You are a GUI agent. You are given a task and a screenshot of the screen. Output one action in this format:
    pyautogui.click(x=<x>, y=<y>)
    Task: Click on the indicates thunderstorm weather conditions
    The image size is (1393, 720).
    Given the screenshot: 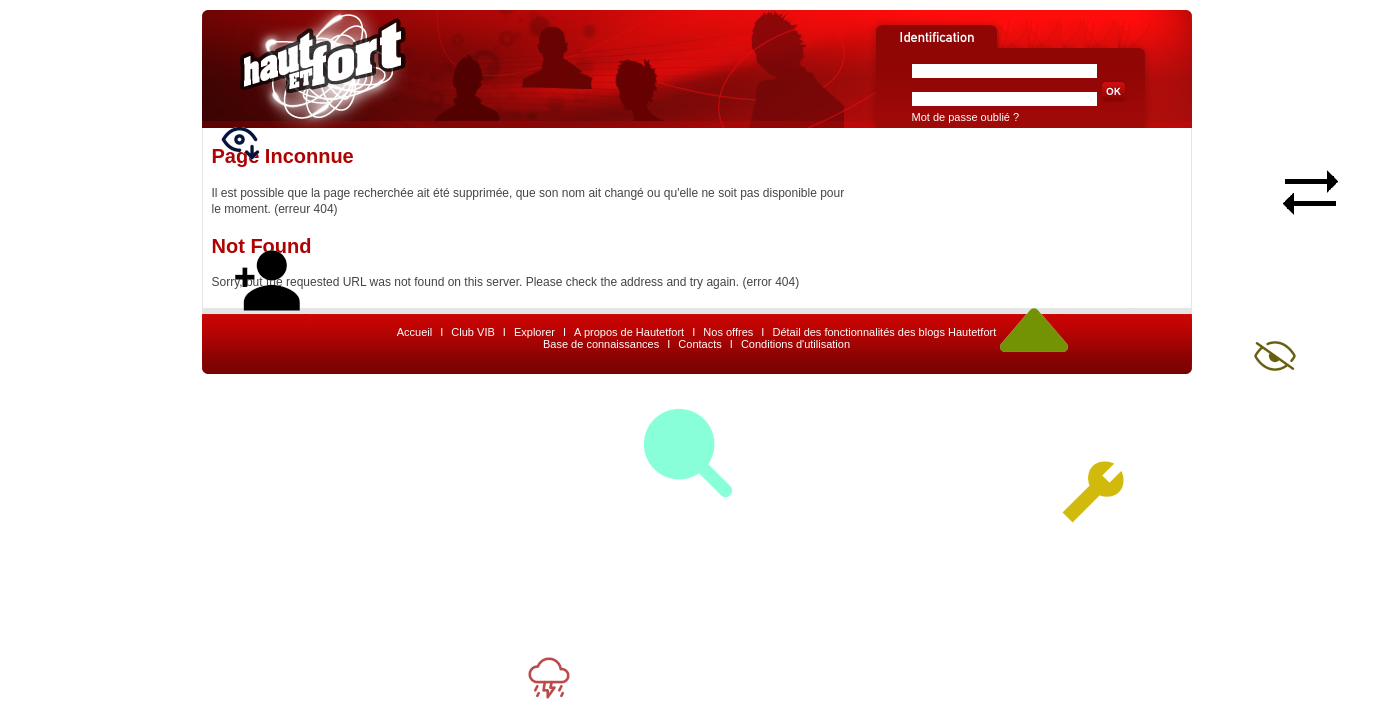 What is the action you would take?
    pyautogui.click(x=549, y=678)
    